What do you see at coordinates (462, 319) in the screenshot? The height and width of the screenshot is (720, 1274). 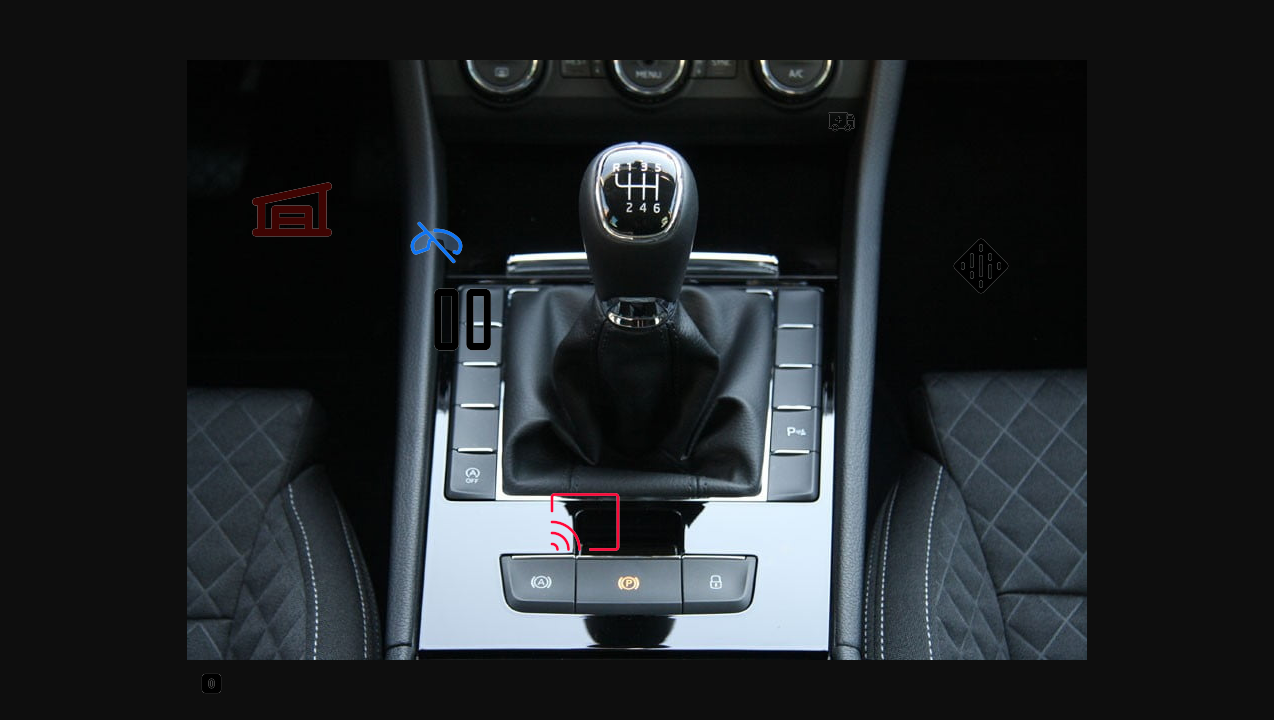 I see `pause media playback` at bounding box center [462, 319].